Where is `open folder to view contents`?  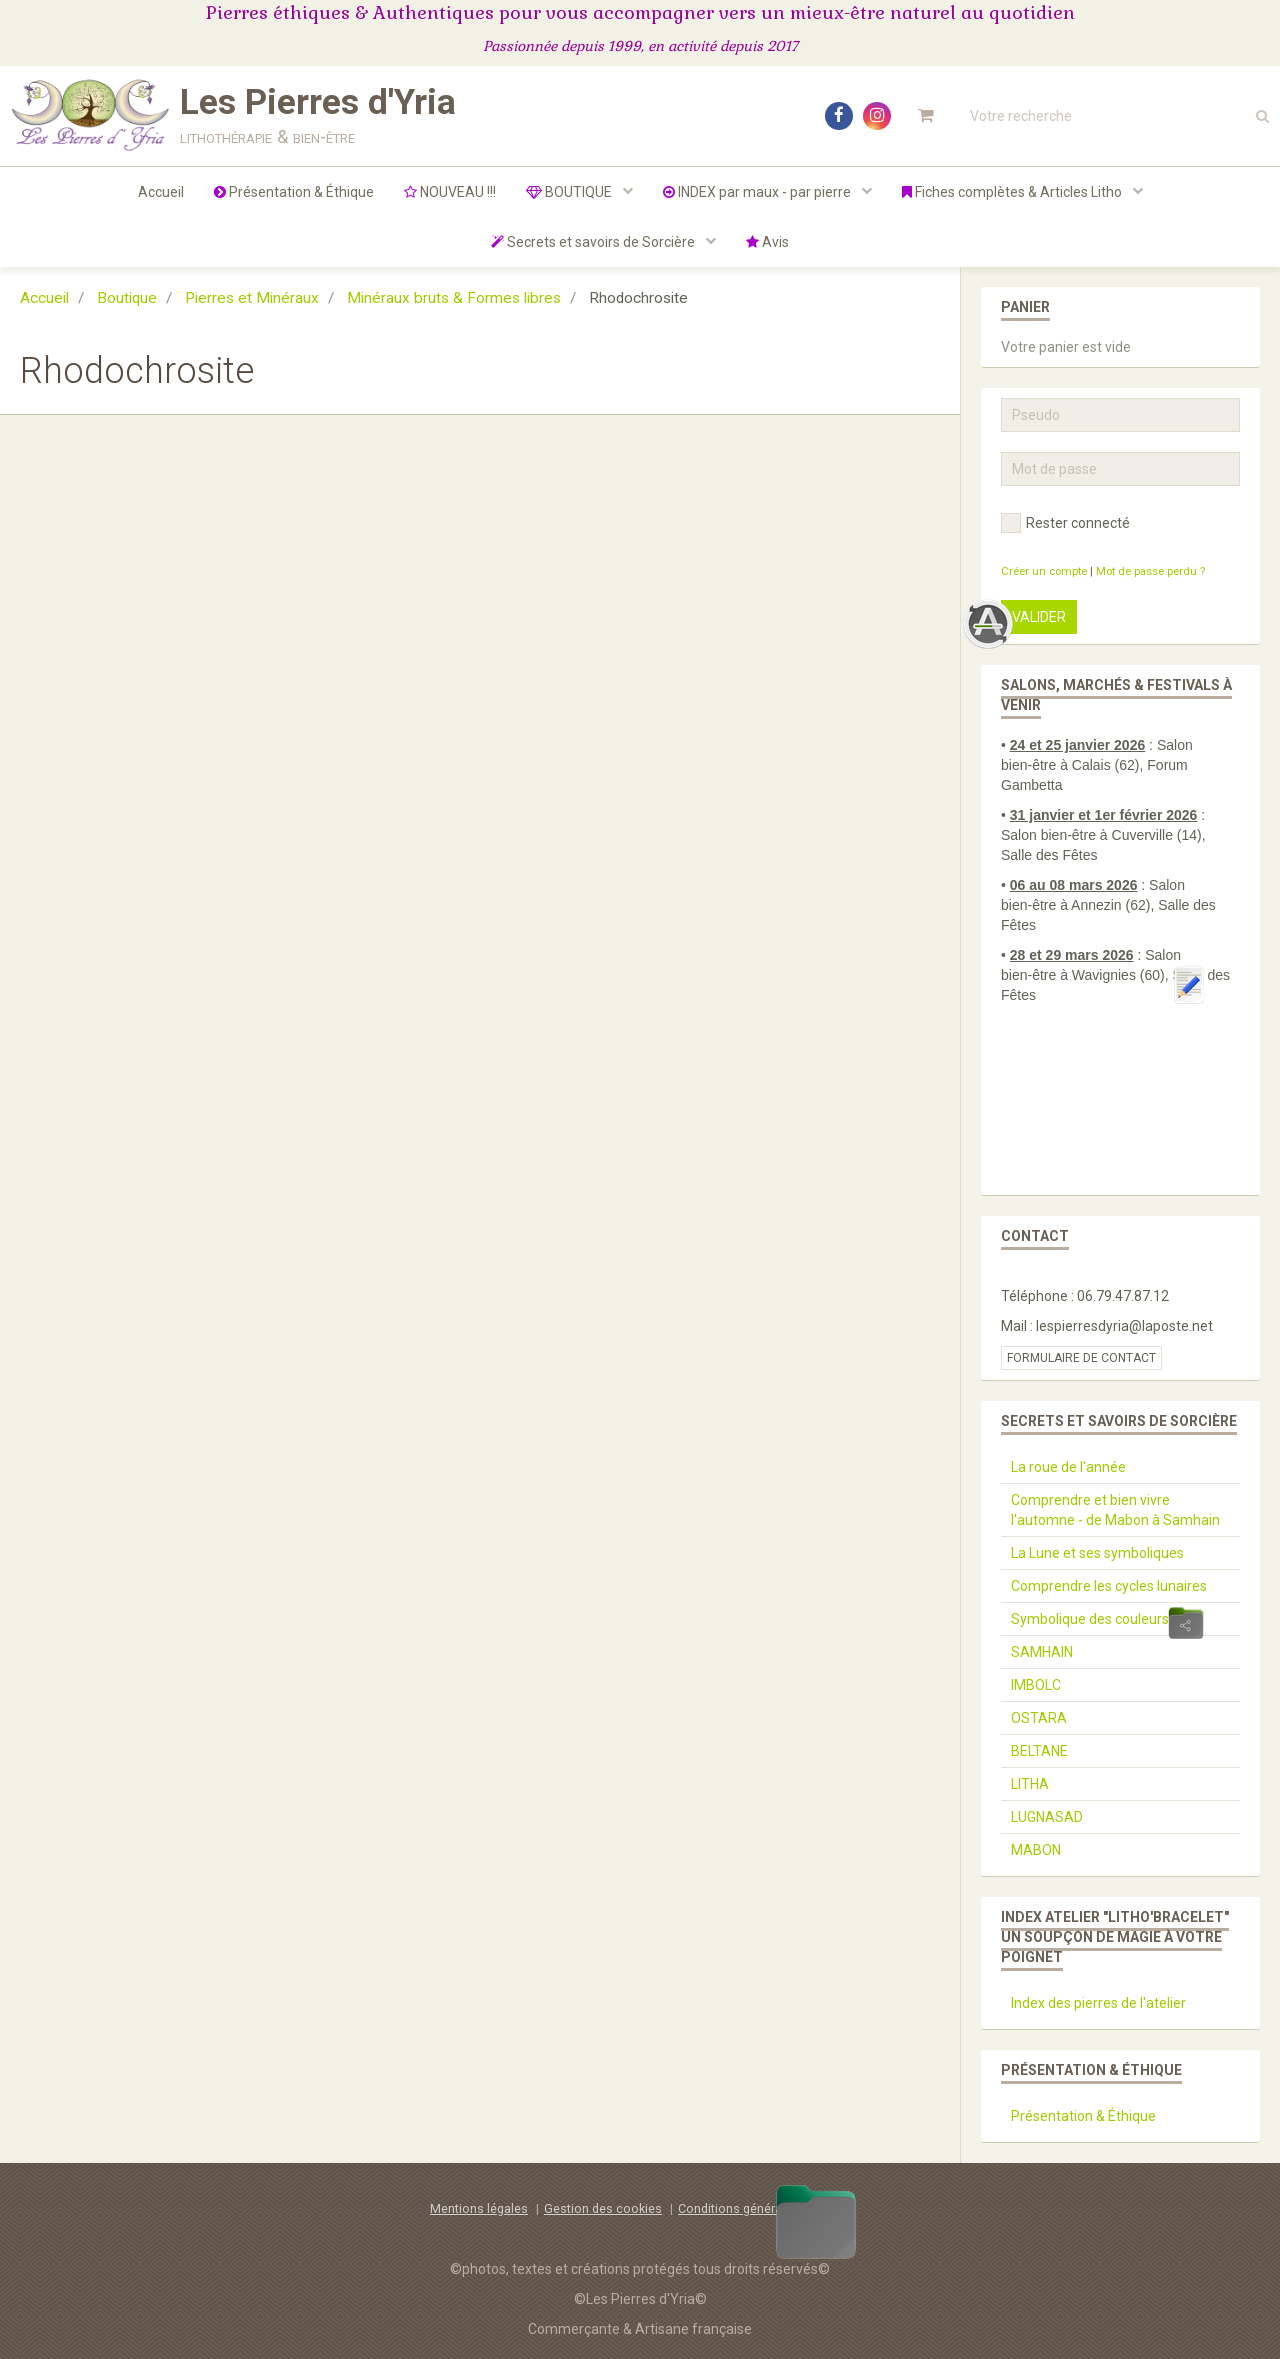 open folder to view contents is located at coordinates (816, 2222).